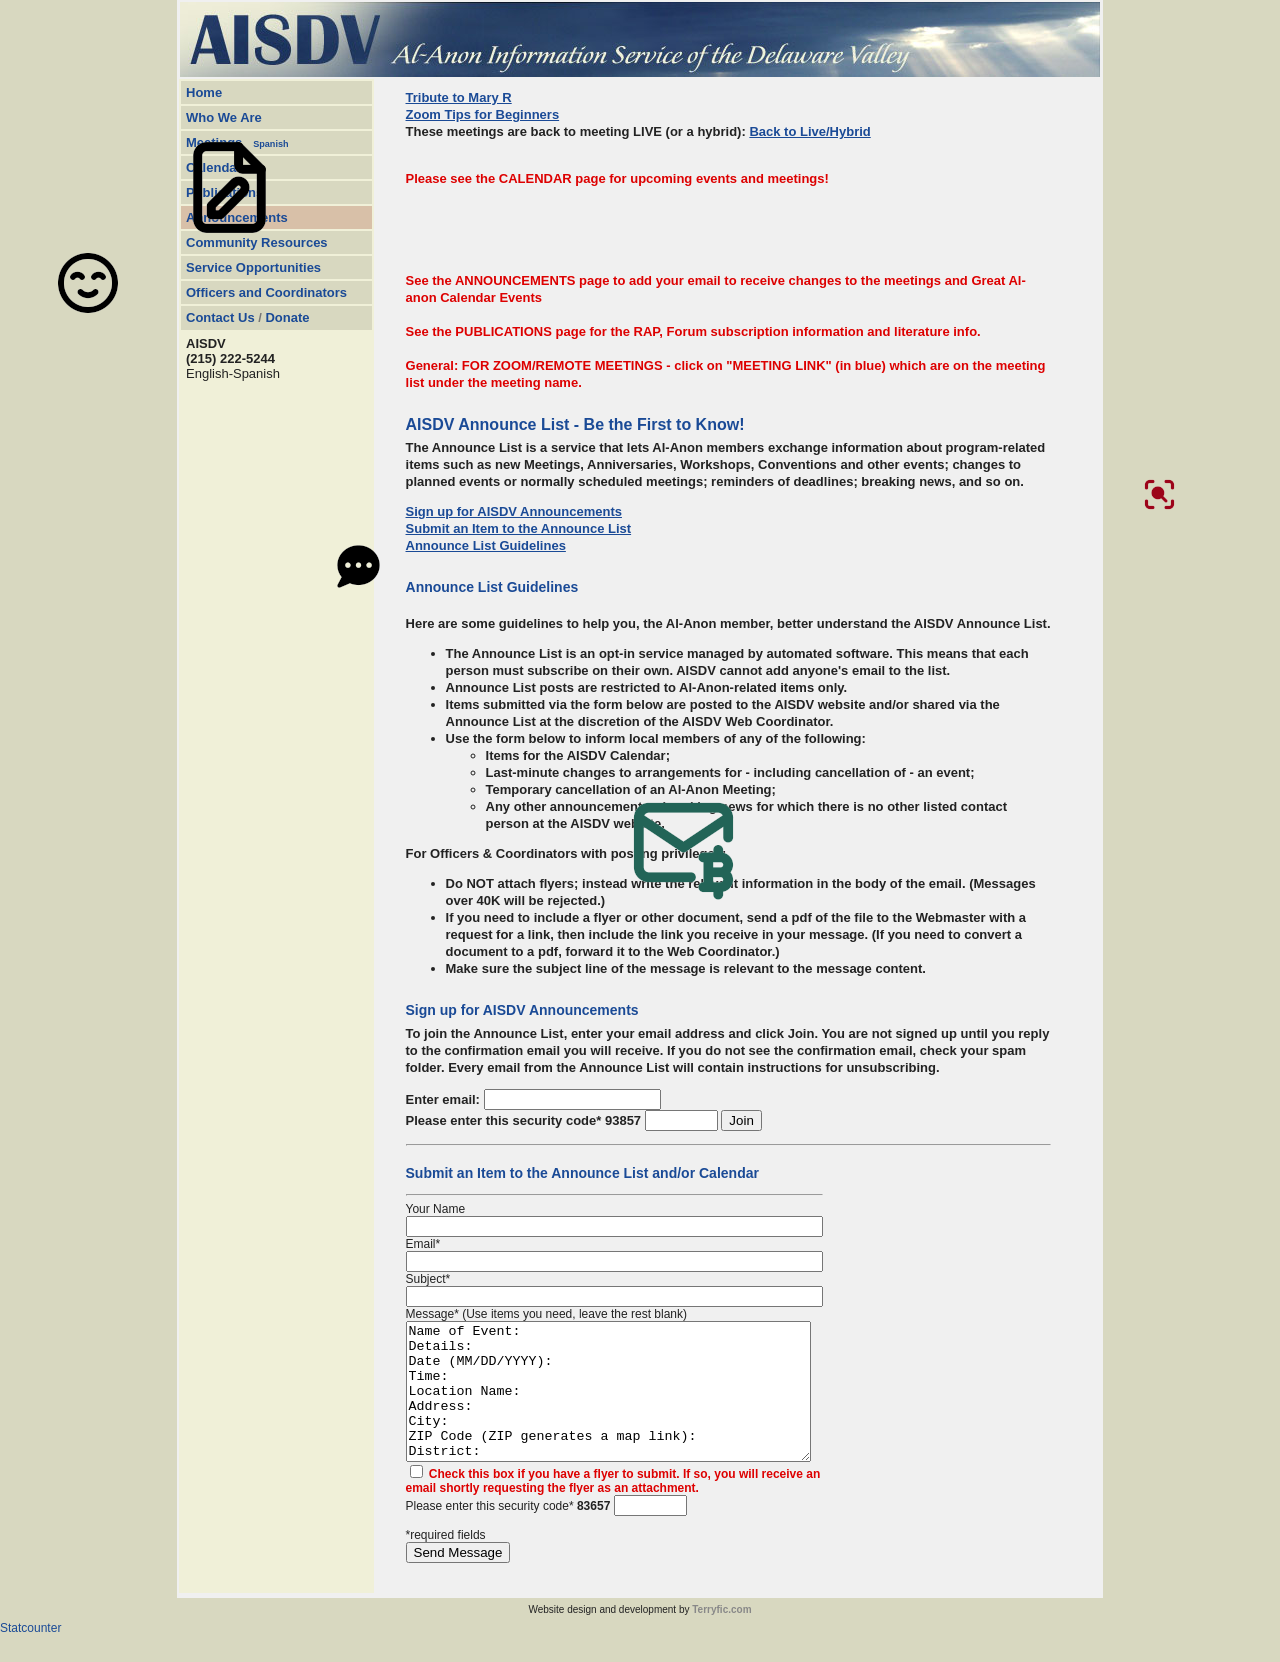 This screenshot has width=1280, height=1662. Describe the element at coordinates (88, 283) in the screenshot. I see `rate your experience positively` at that location.